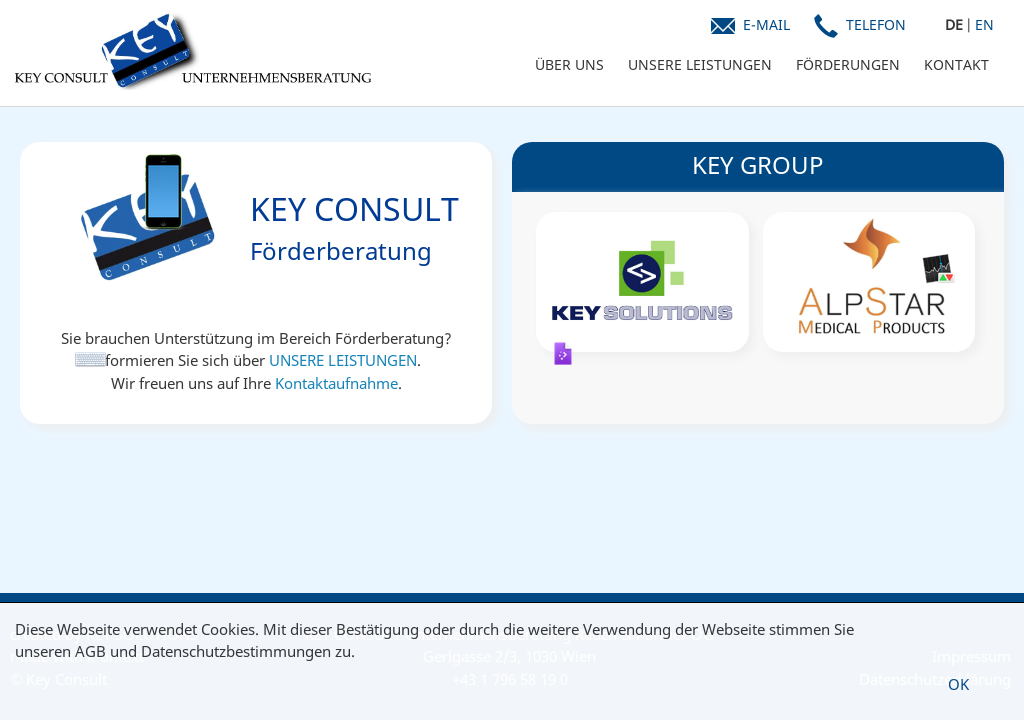 This screenshot has height=720, width=1024. Describe the element at coordinates (563, 354) in the screenshot. I see `plasma application file type indicator` at that location.